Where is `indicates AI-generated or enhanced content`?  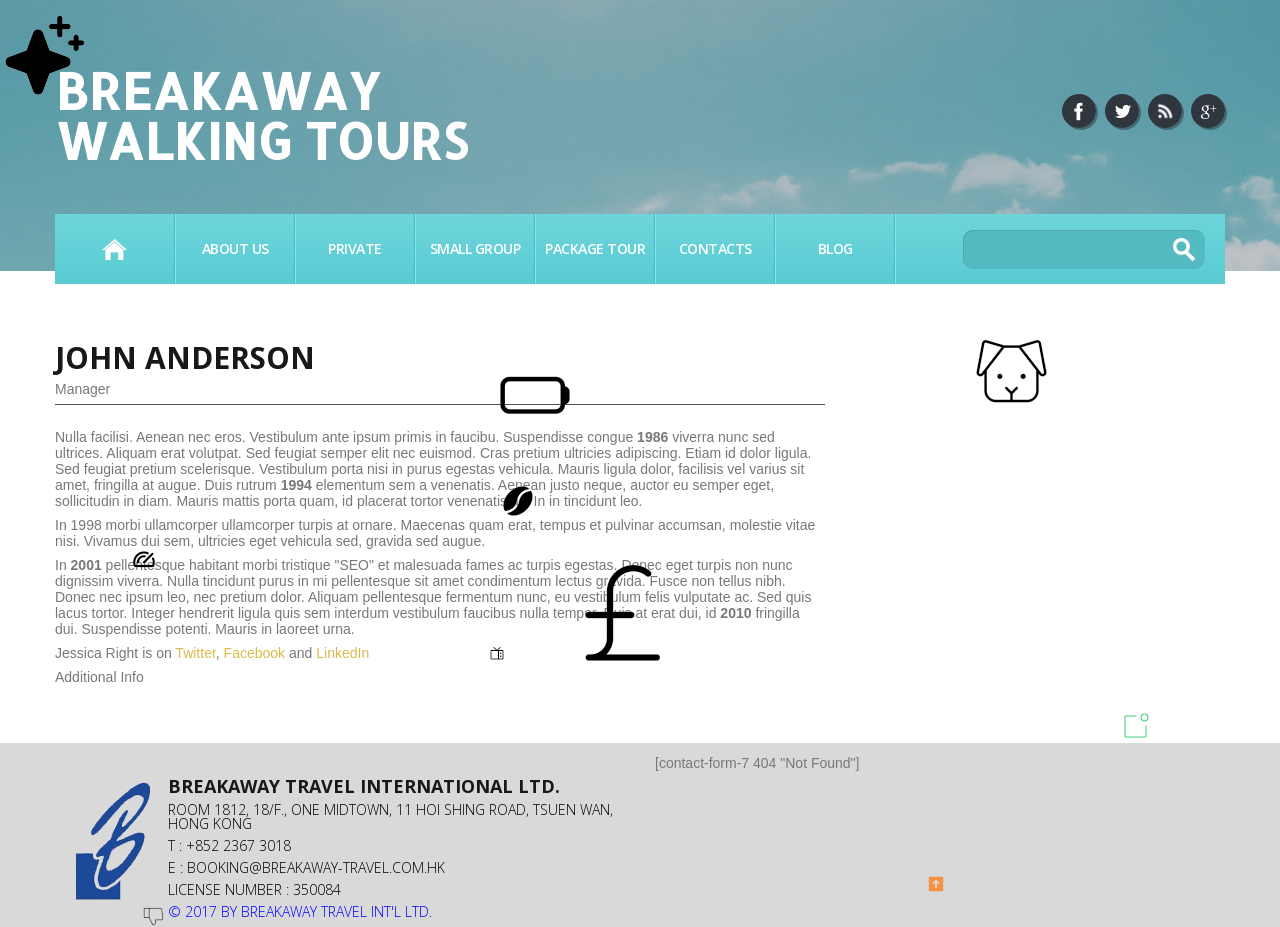 indicates AI-generated or enhanced content is located at coordinates (43, 56).